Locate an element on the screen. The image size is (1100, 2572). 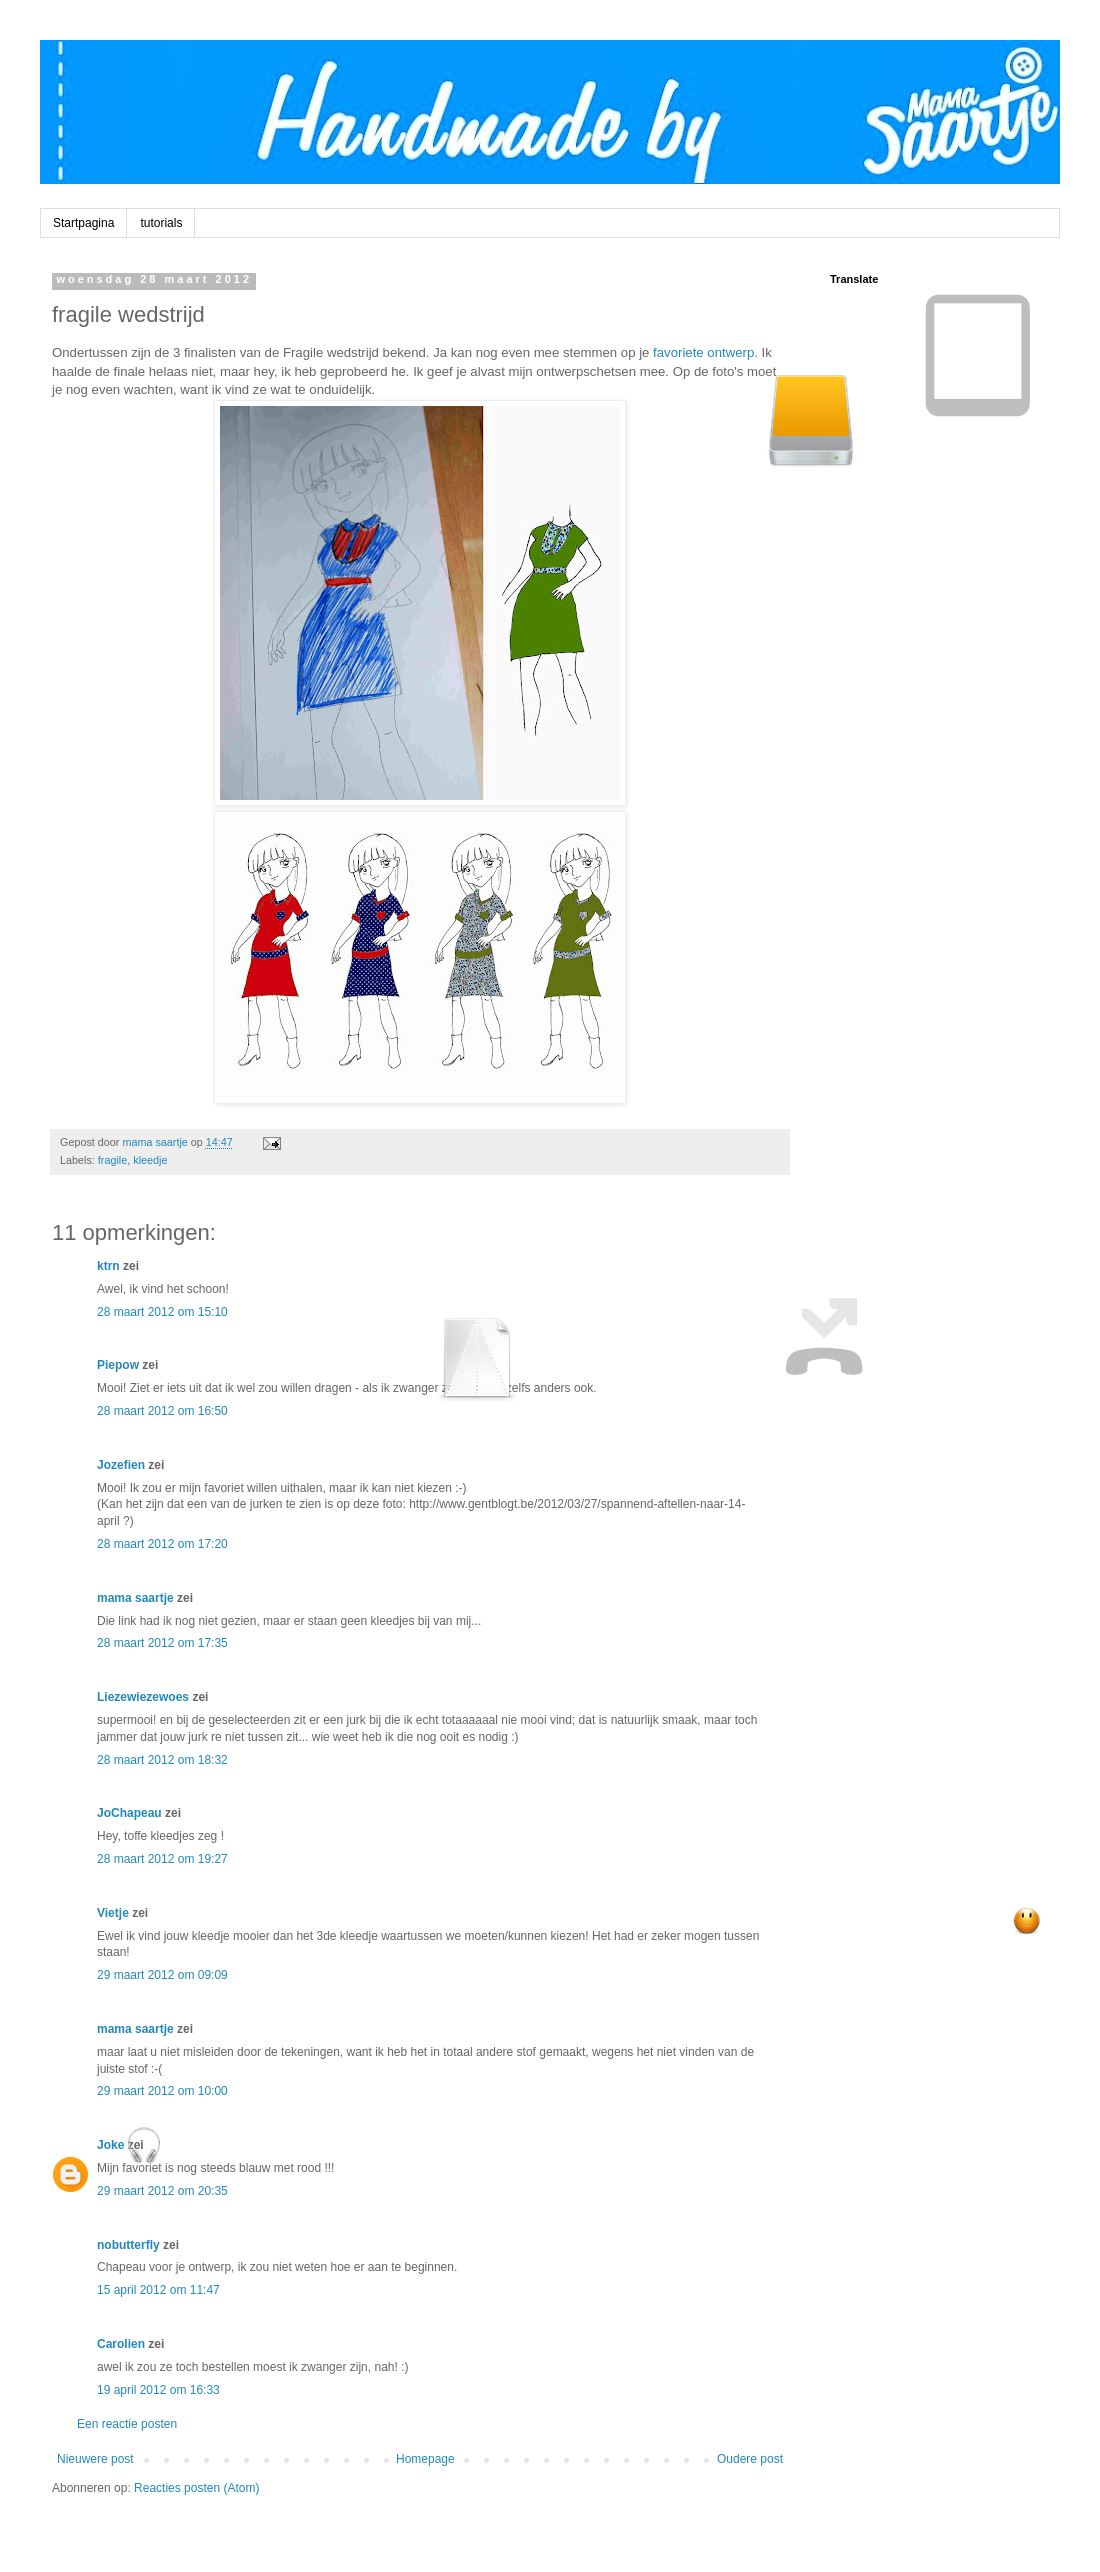
indicates an iPad or Apple tablet device is located at coordinates (986, 355).